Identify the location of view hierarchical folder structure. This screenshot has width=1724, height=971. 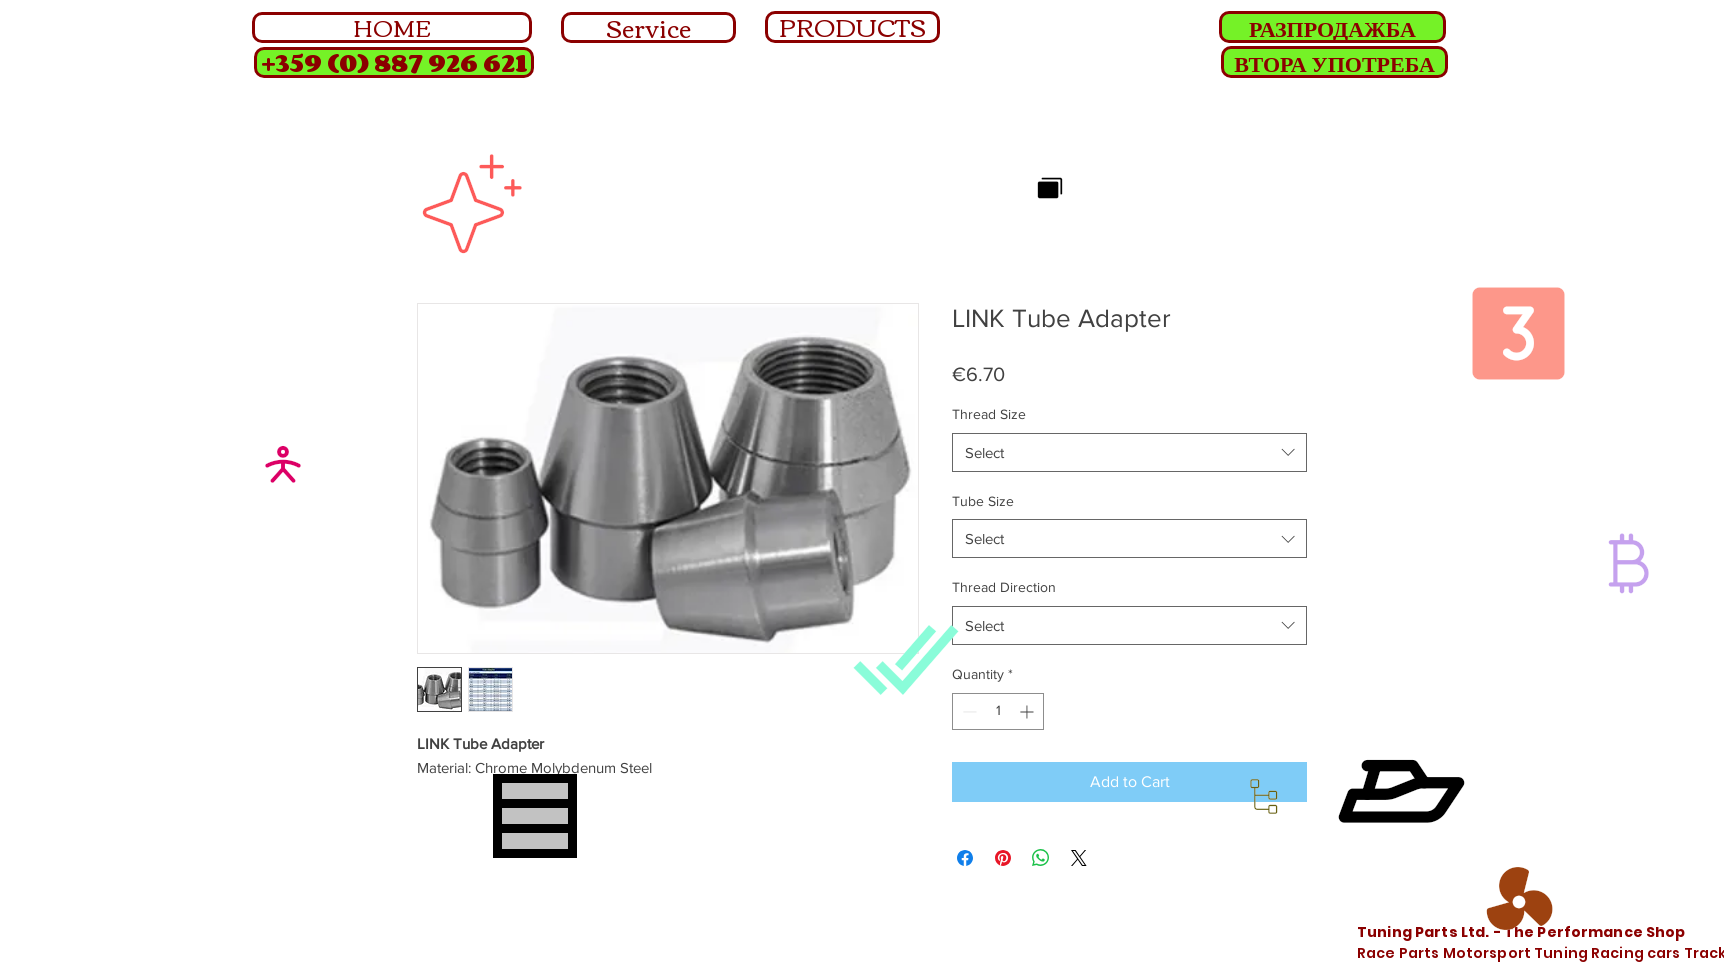
(1262, 796).